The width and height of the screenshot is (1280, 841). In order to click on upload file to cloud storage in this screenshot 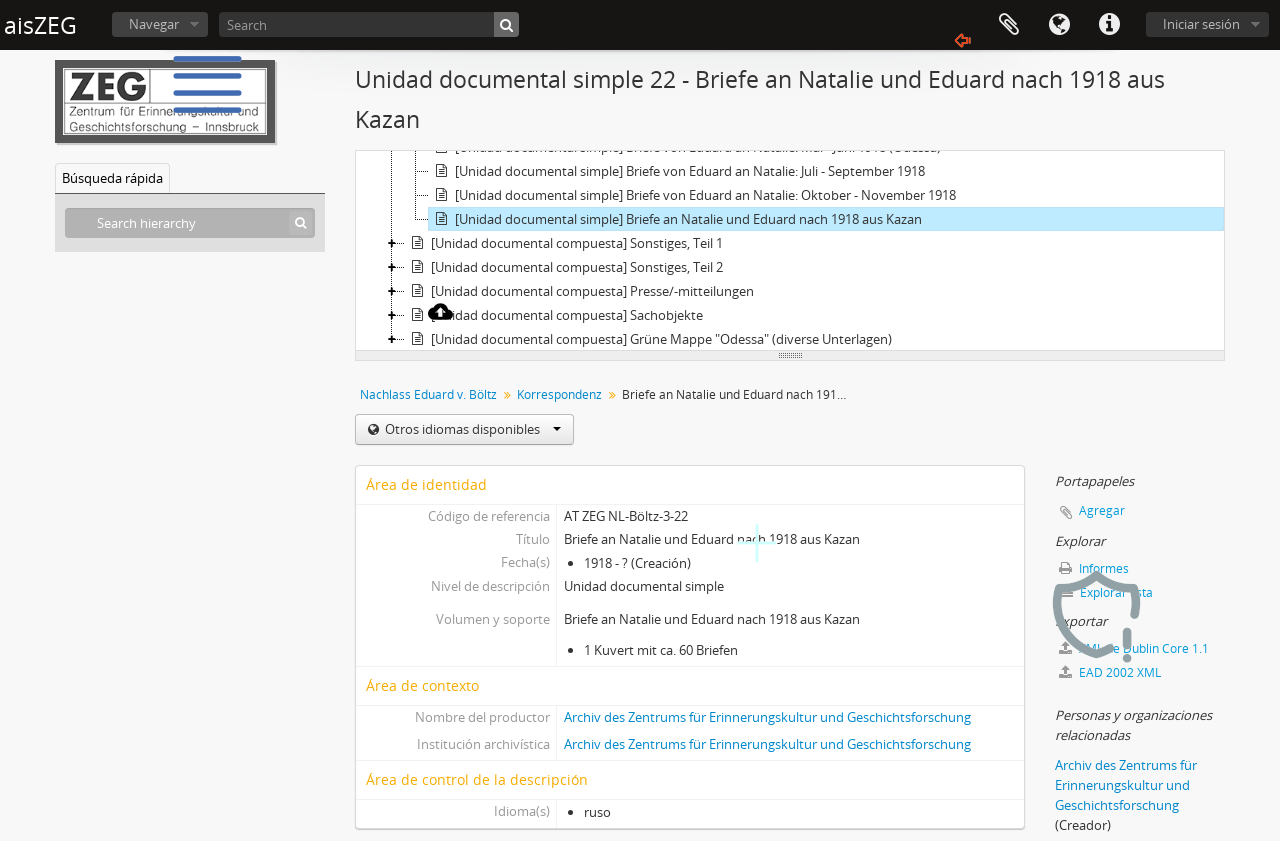, I will do `click(440, 311)`.